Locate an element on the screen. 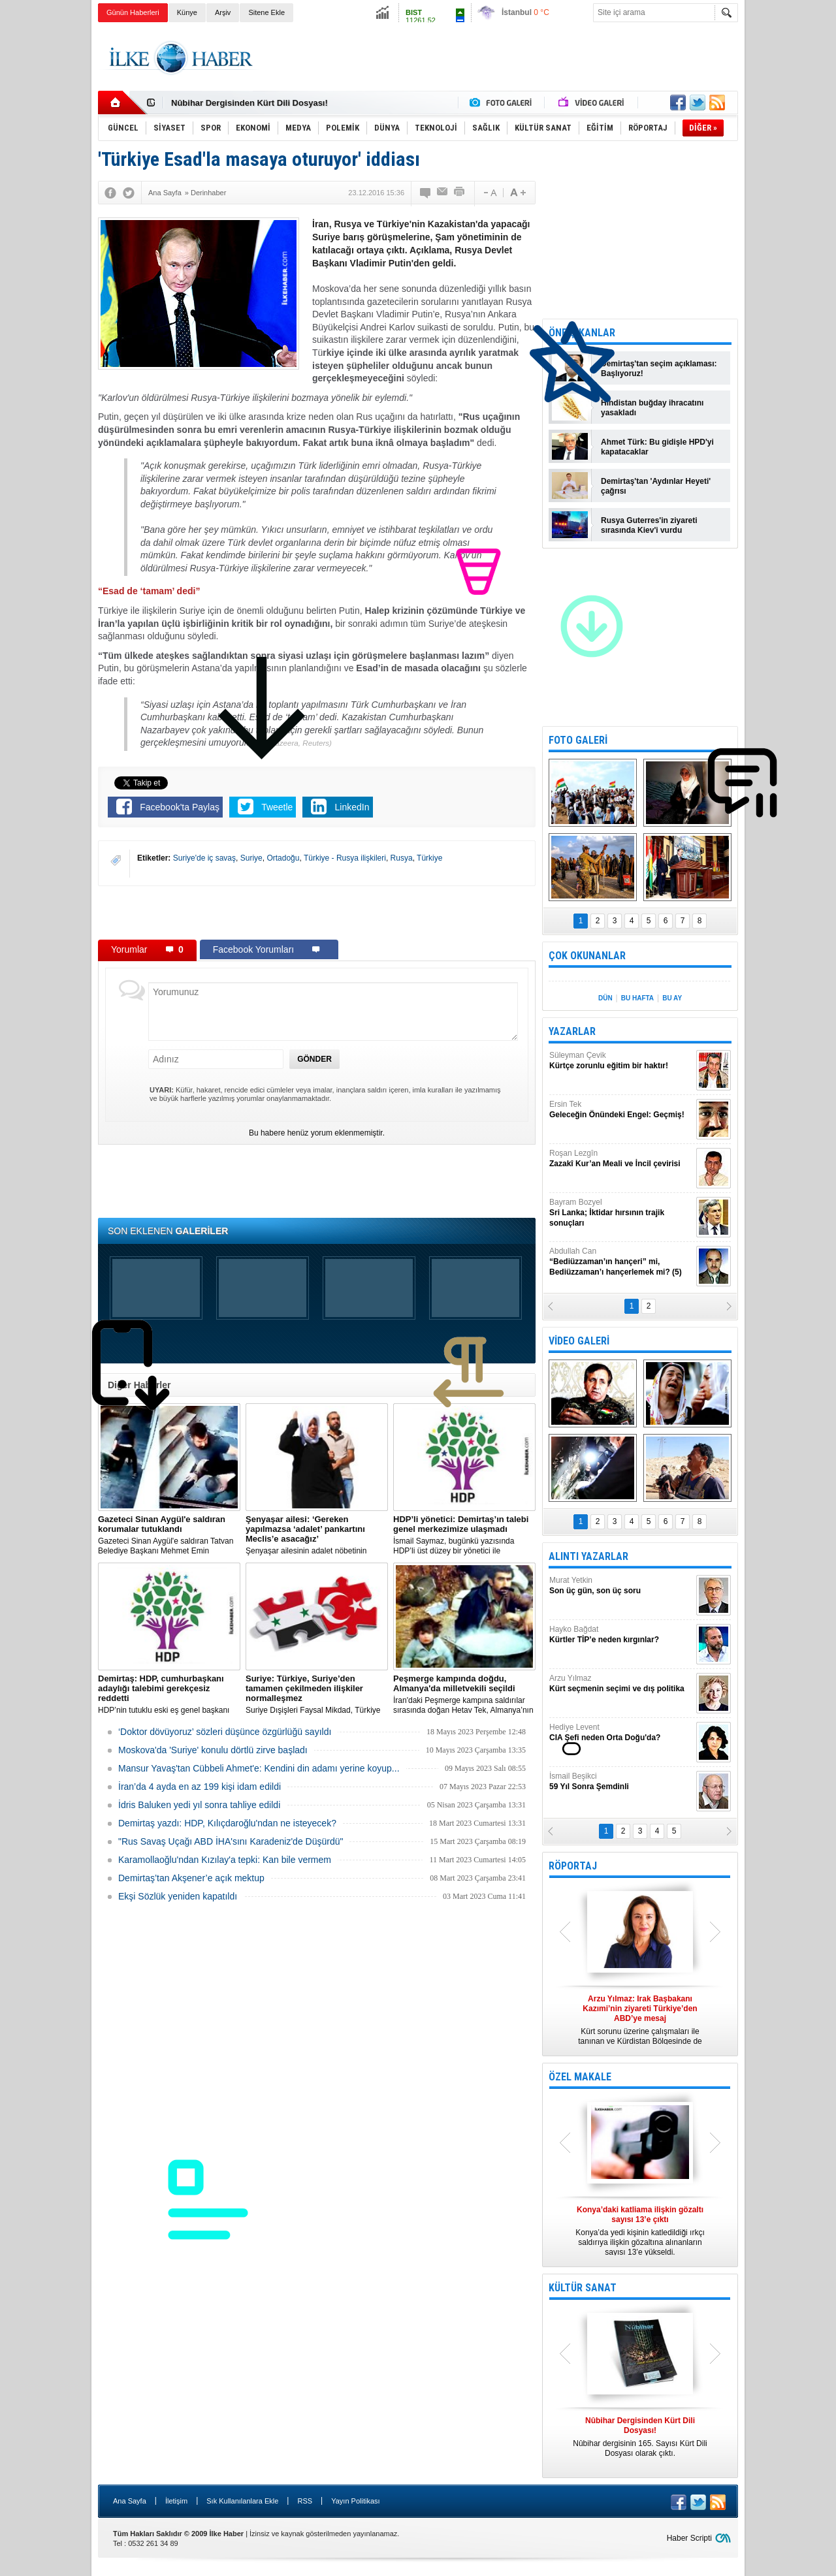  download file or content is located at coordinates (592, 626).